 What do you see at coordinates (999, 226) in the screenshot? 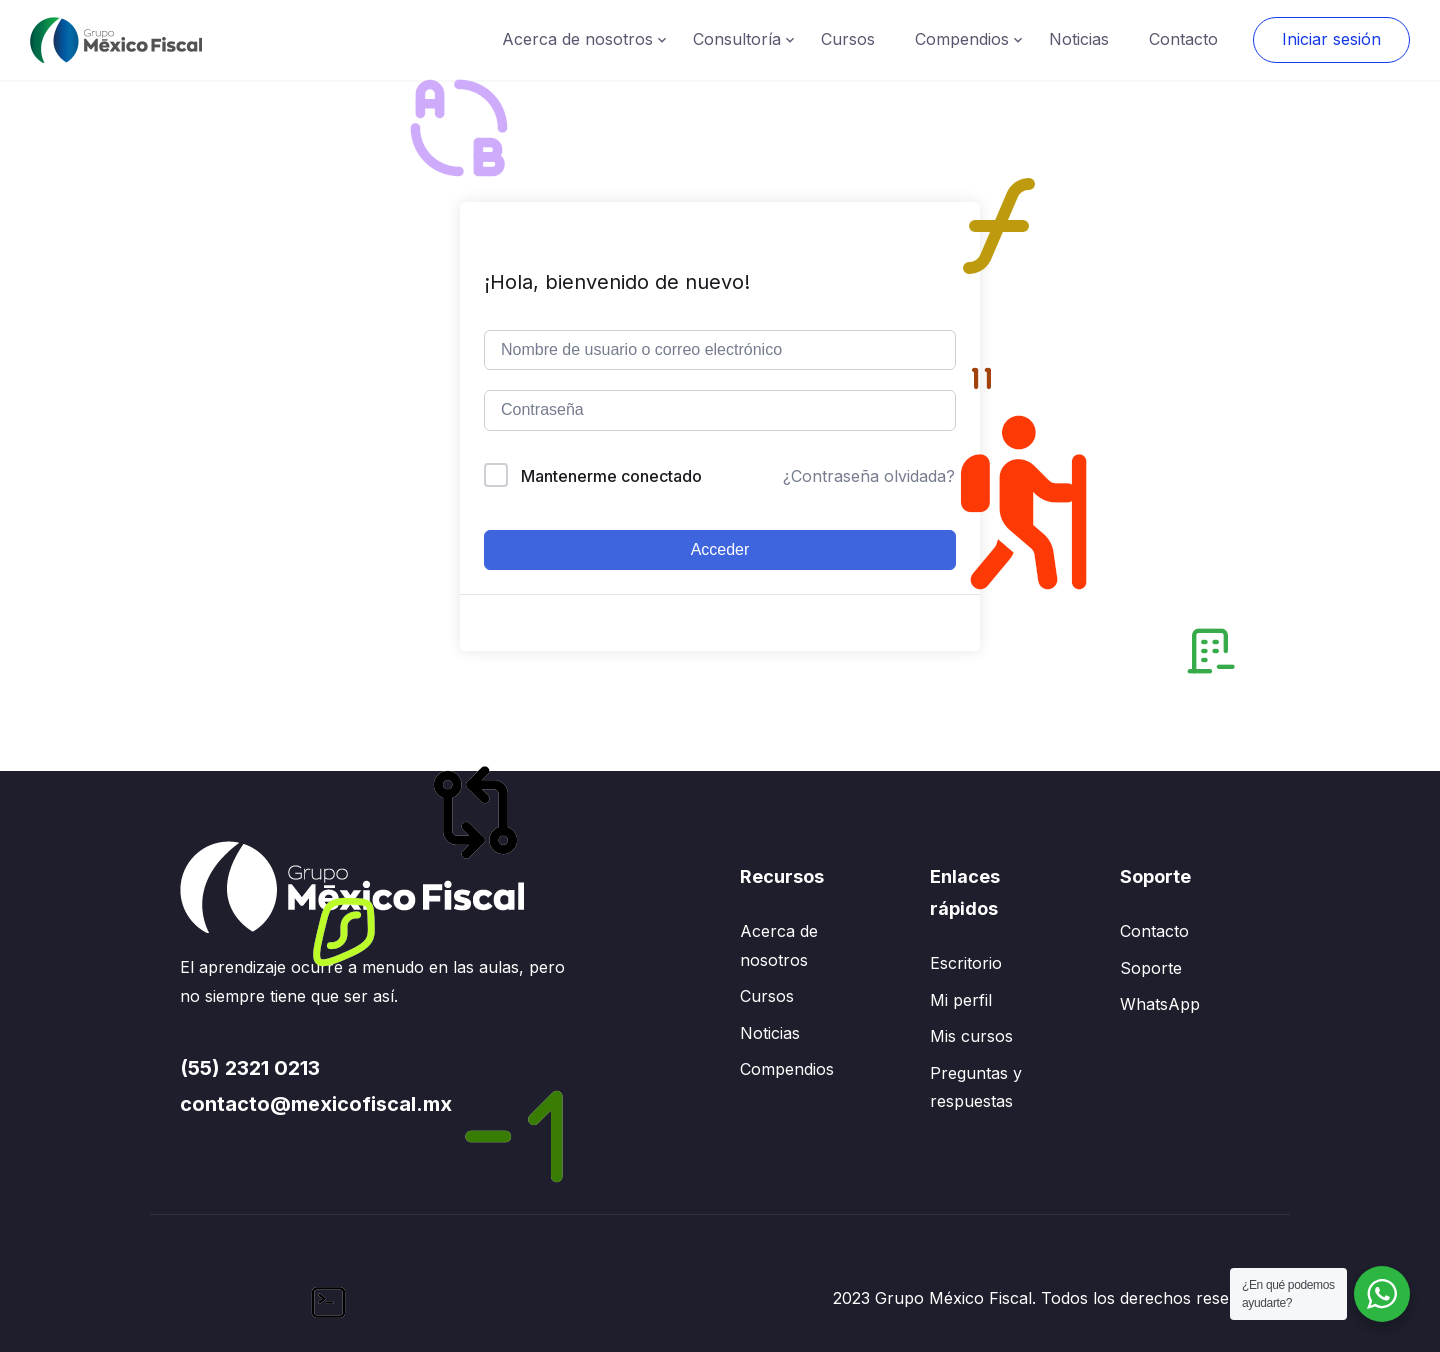
I see `indicates florin currency or Dutch guilder symbol` at bounding box center [999, 226].